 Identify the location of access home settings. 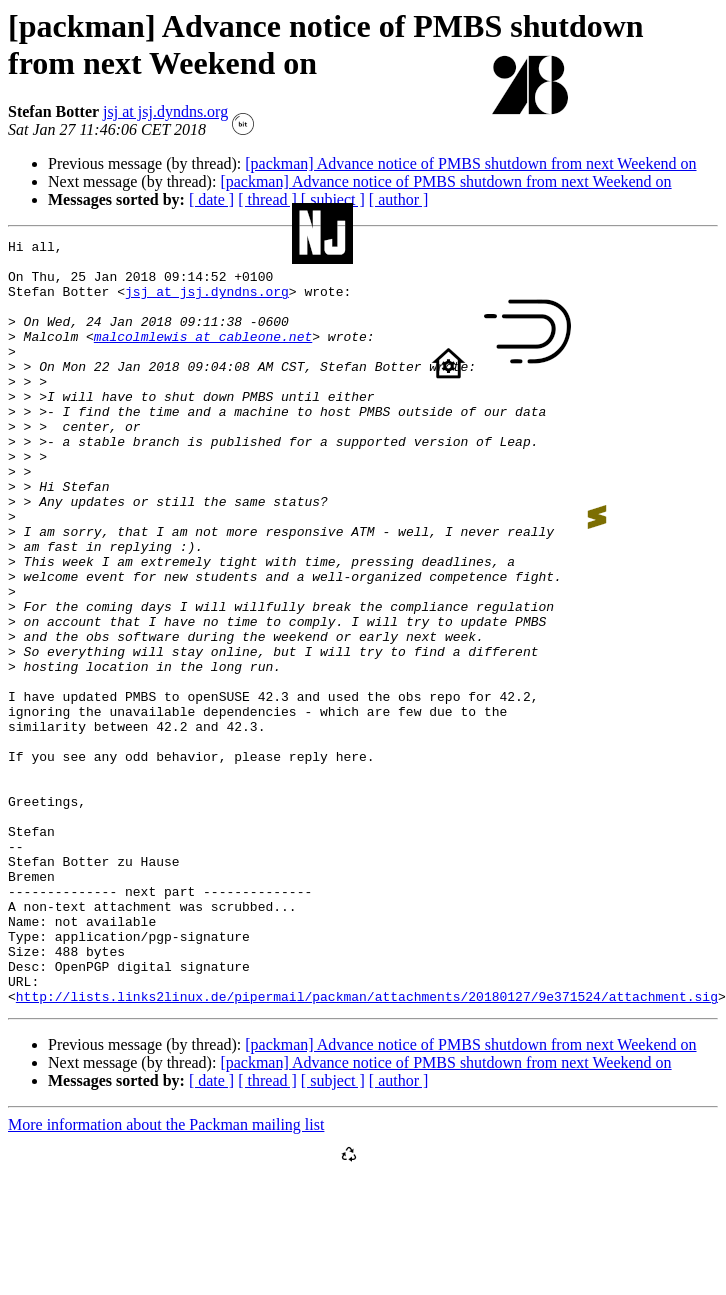
(448, 364).